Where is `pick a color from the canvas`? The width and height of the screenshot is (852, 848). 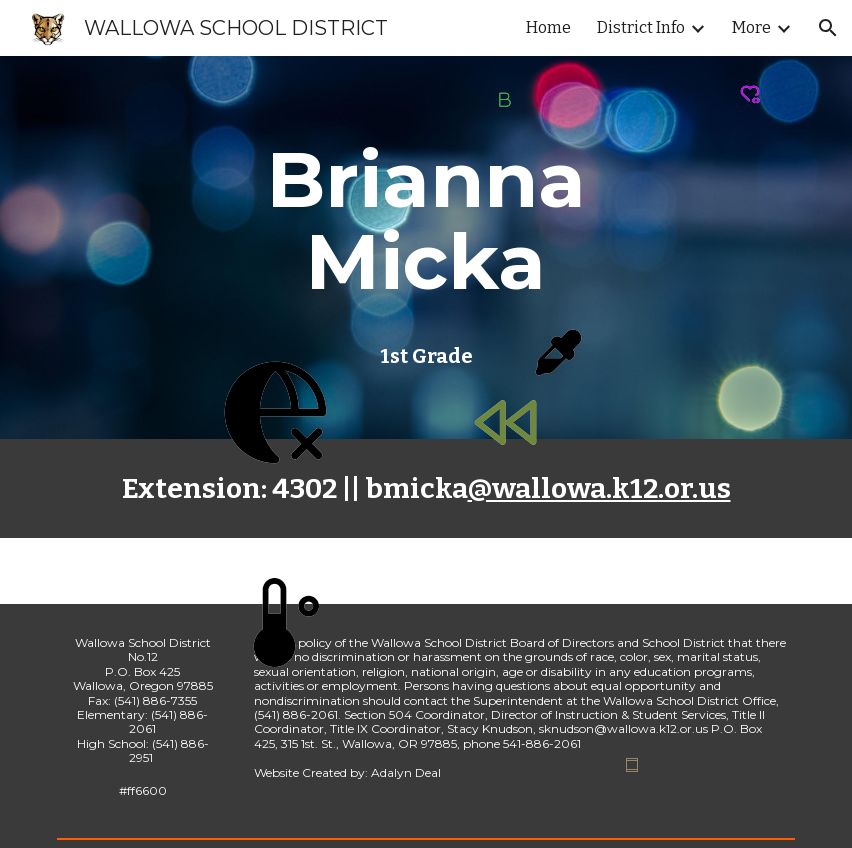 pick a color from the canvas is located at coordinates (558, 352).